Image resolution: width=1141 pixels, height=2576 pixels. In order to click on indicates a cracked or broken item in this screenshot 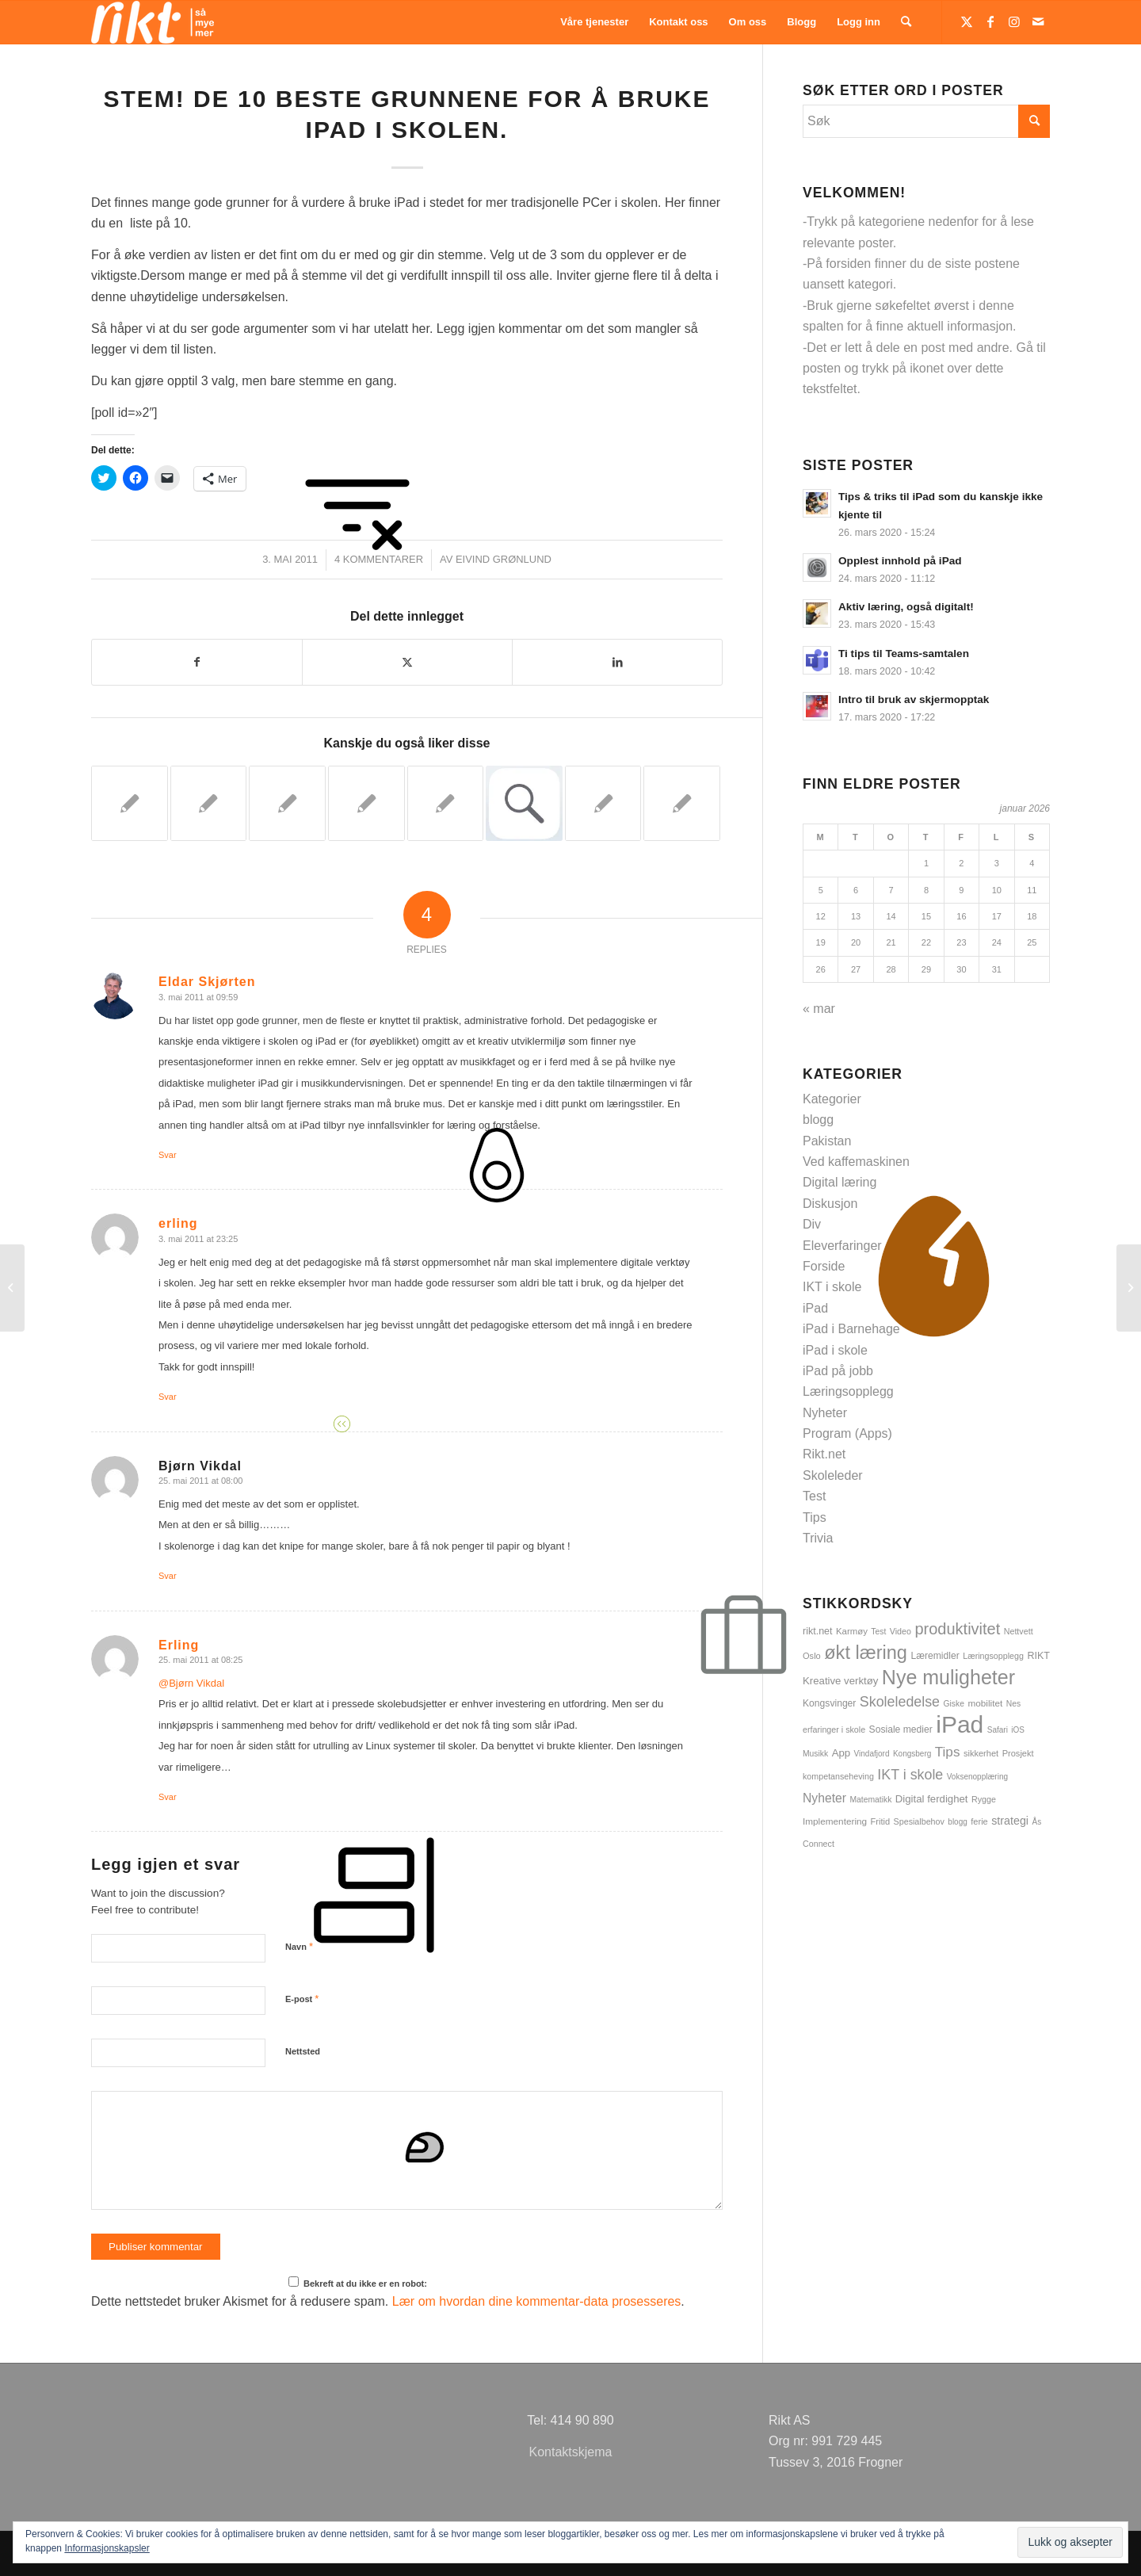, I will do `click(933, 1266)`.